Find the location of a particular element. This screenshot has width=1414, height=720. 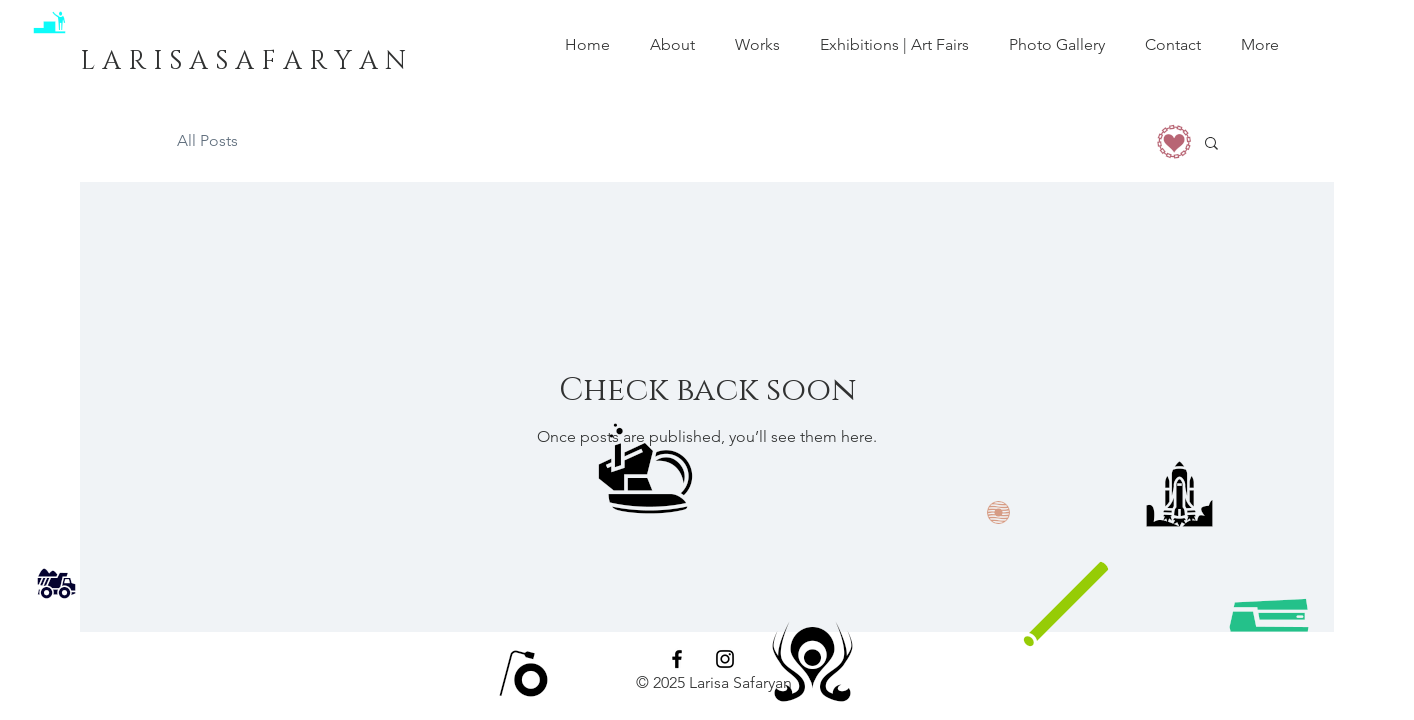

indicates a locked or committed relationship status is located at coordinates (1174, 142).